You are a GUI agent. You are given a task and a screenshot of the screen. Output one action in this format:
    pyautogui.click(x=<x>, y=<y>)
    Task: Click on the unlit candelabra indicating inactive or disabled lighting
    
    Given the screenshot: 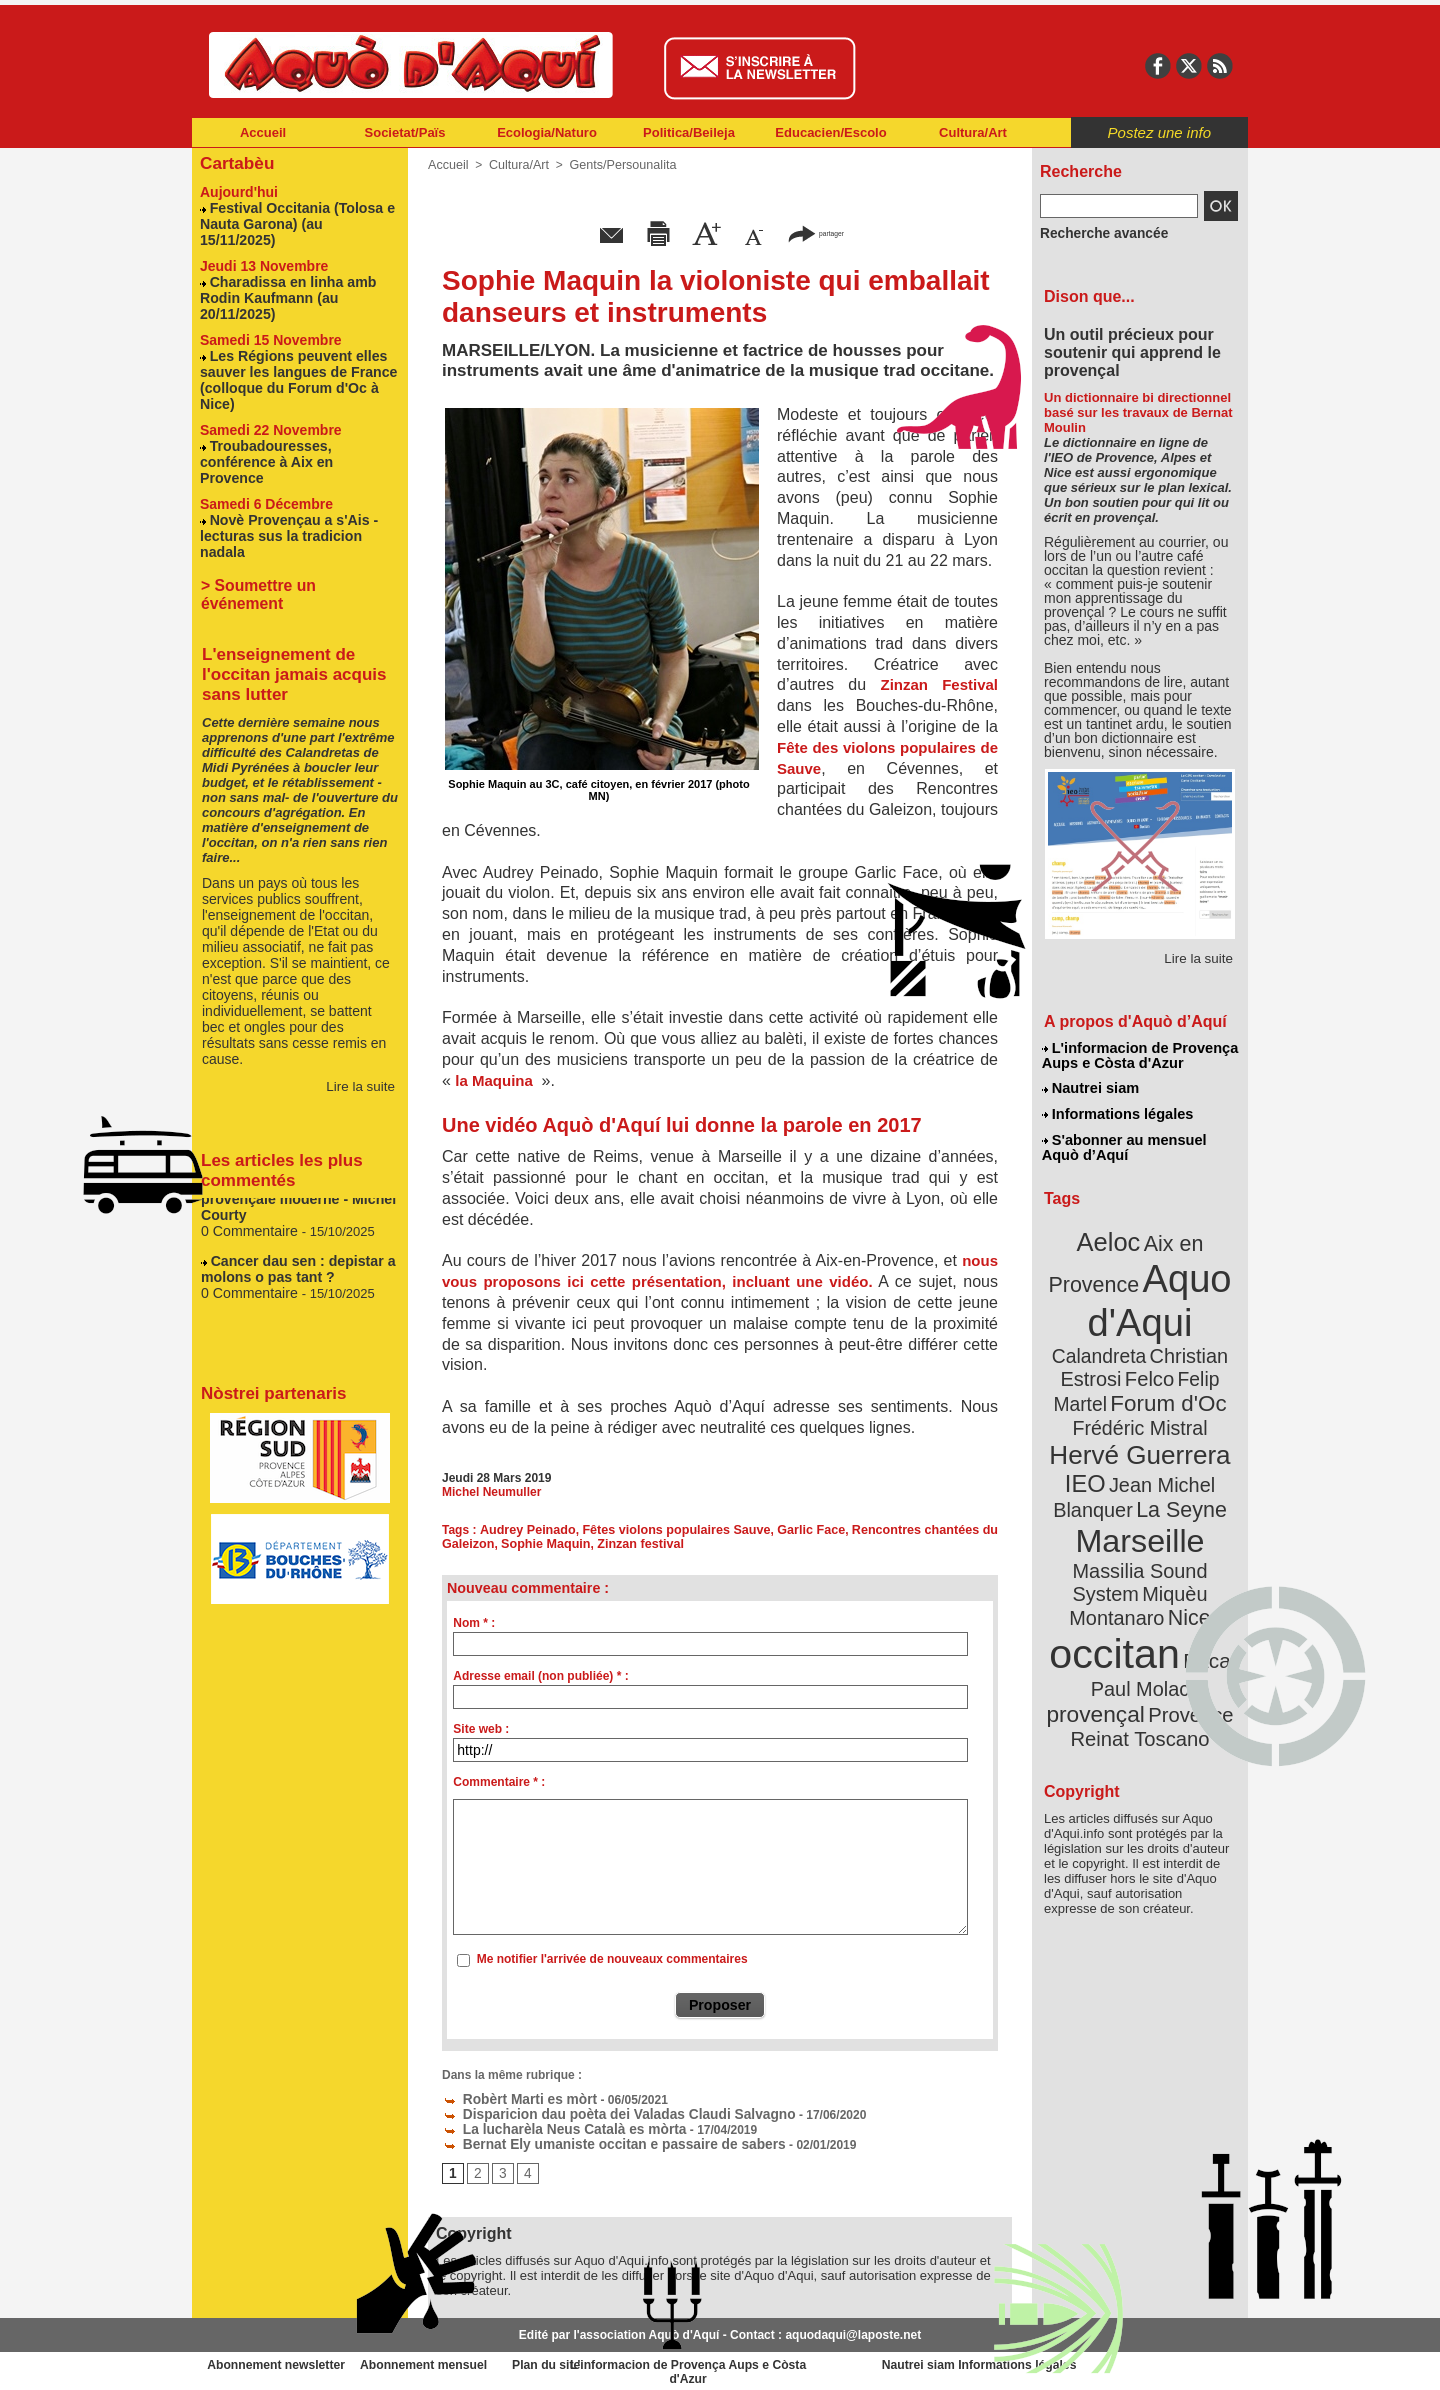 What is the action you would take?
    pyautogui.click(x=672, y=2305)
    